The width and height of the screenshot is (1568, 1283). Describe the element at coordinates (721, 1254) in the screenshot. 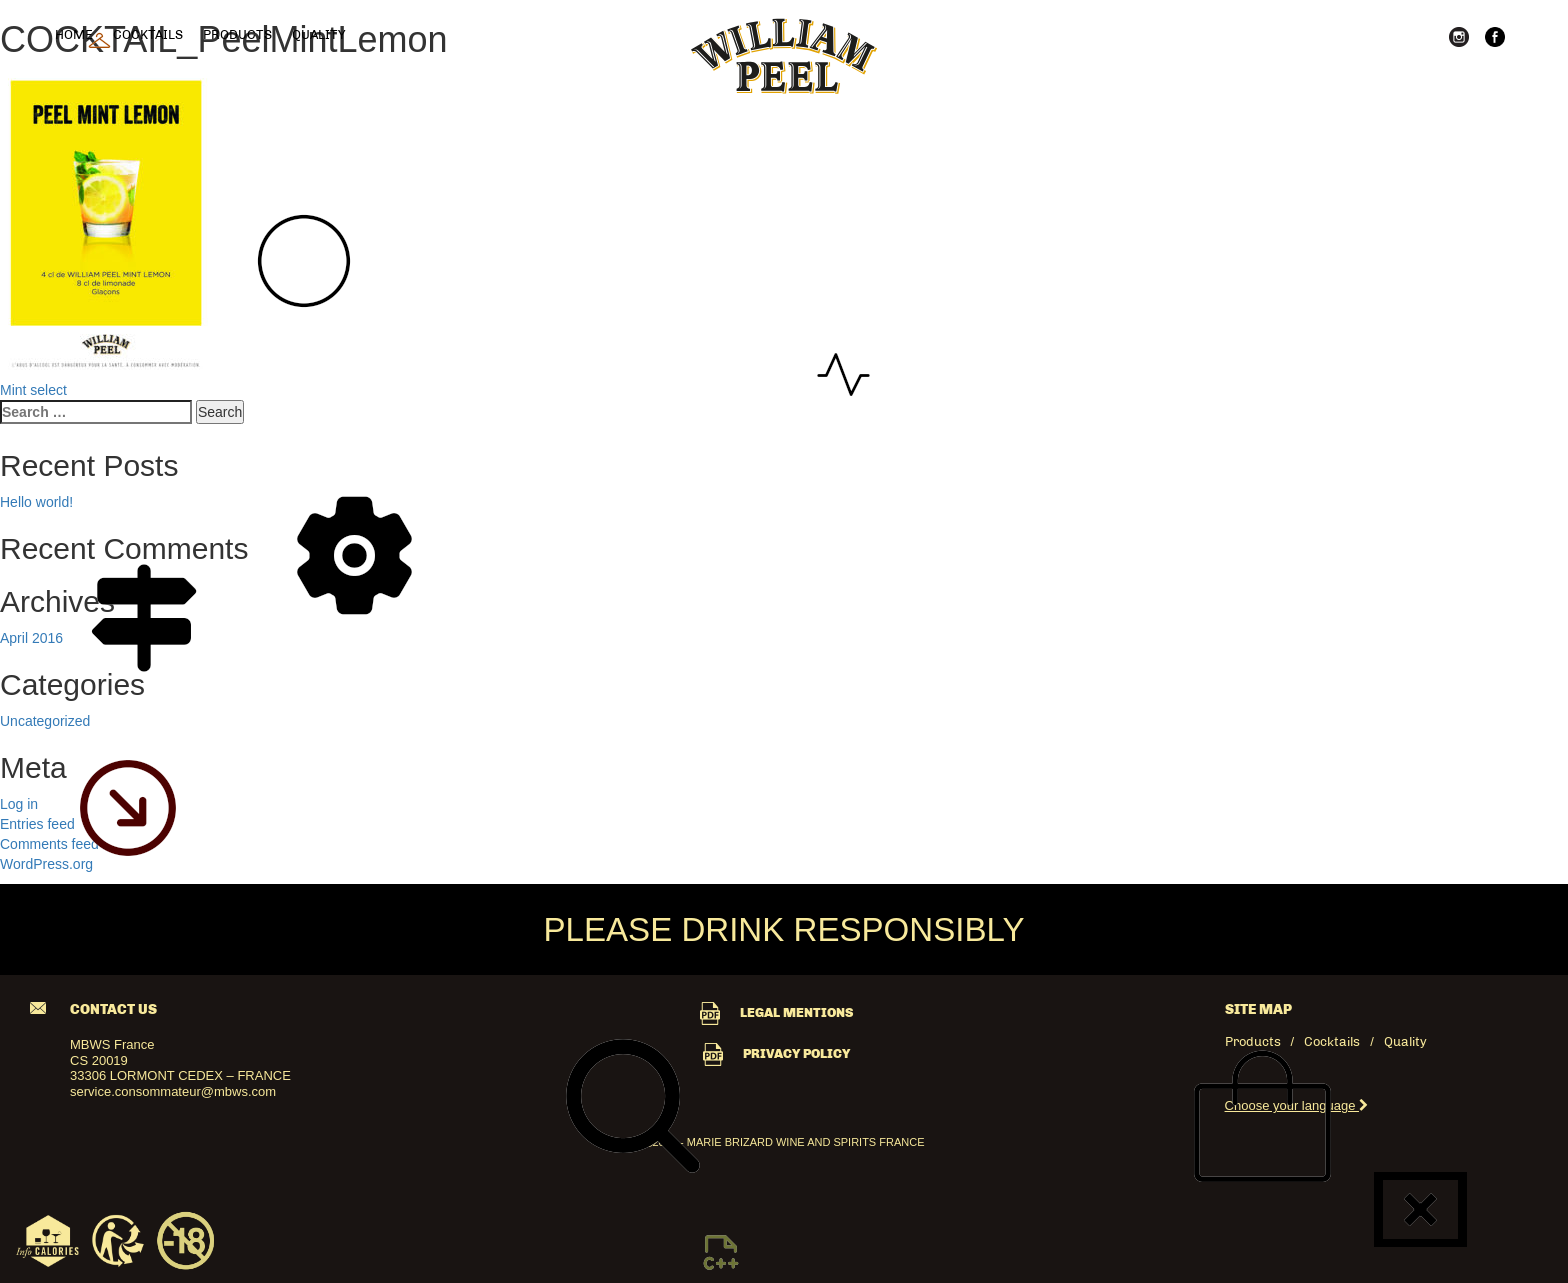

I see `open a C++ source code file` at that location.